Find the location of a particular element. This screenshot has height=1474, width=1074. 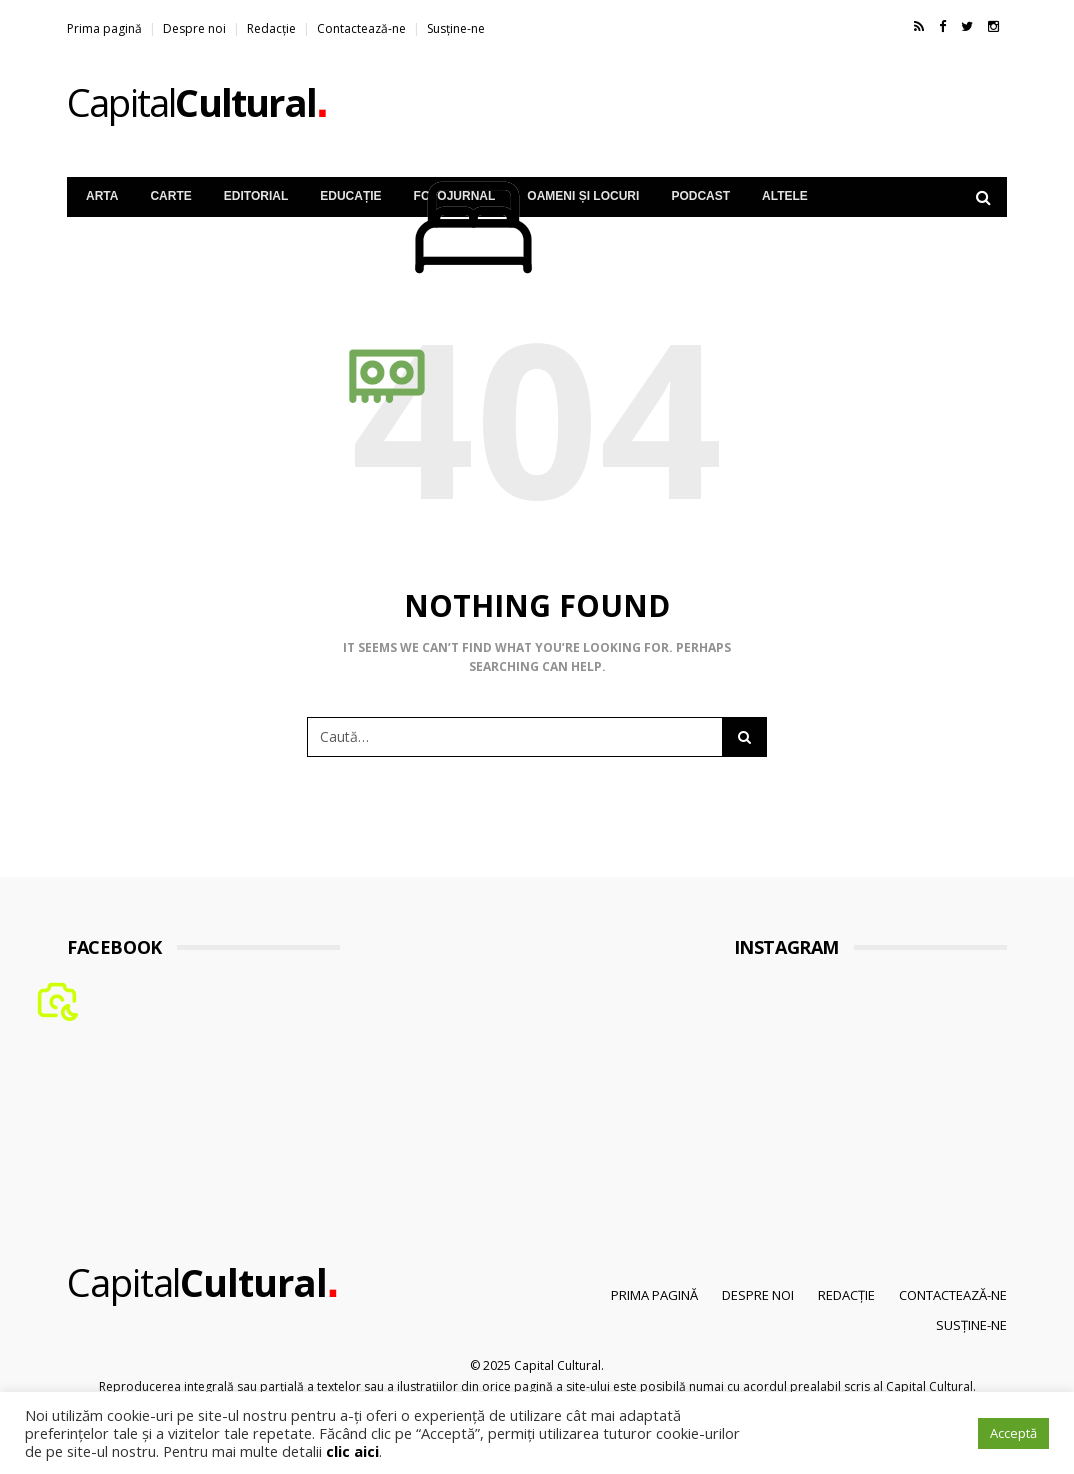

switch to night mode camera is located at coordinates (57, 1000).